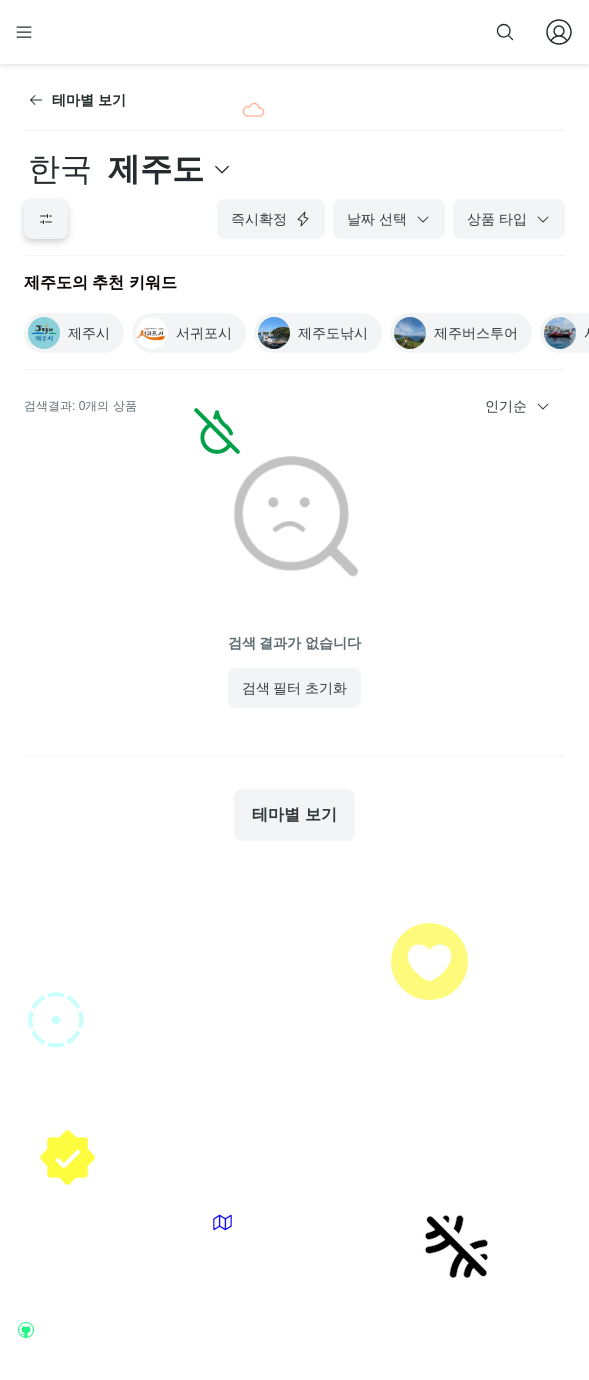 The height and width of the screenshot is (1380, 589). Describe the element at coordinates (58, 1022) in the screenshot. I see `create a new draft issue` at that location.